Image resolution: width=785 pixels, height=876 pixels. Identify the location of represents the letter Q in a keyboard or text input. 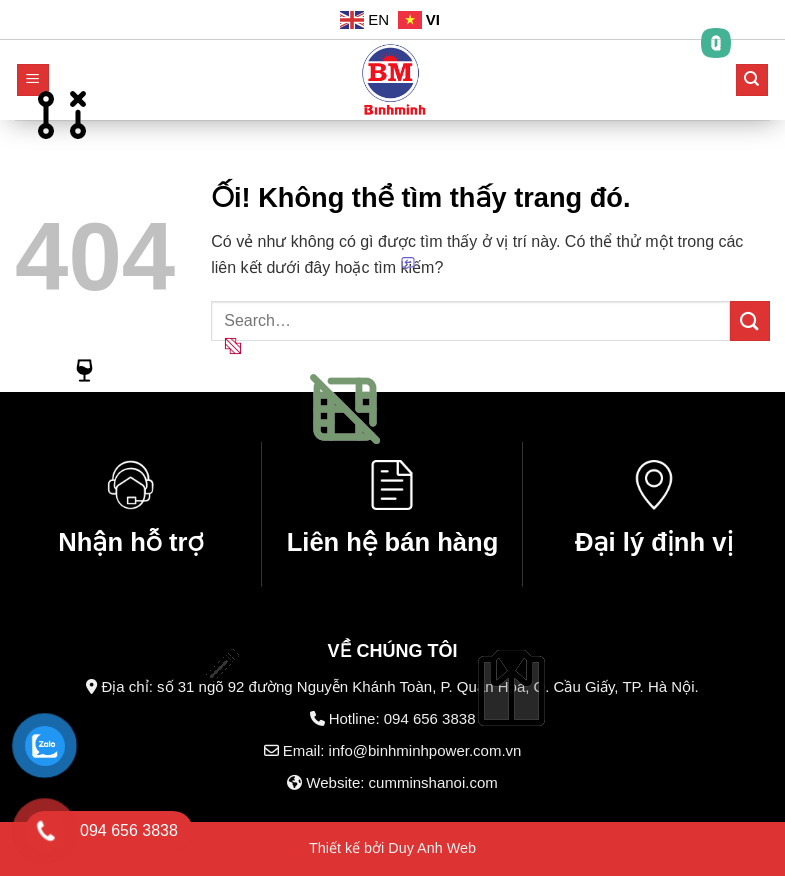
(716, 43).